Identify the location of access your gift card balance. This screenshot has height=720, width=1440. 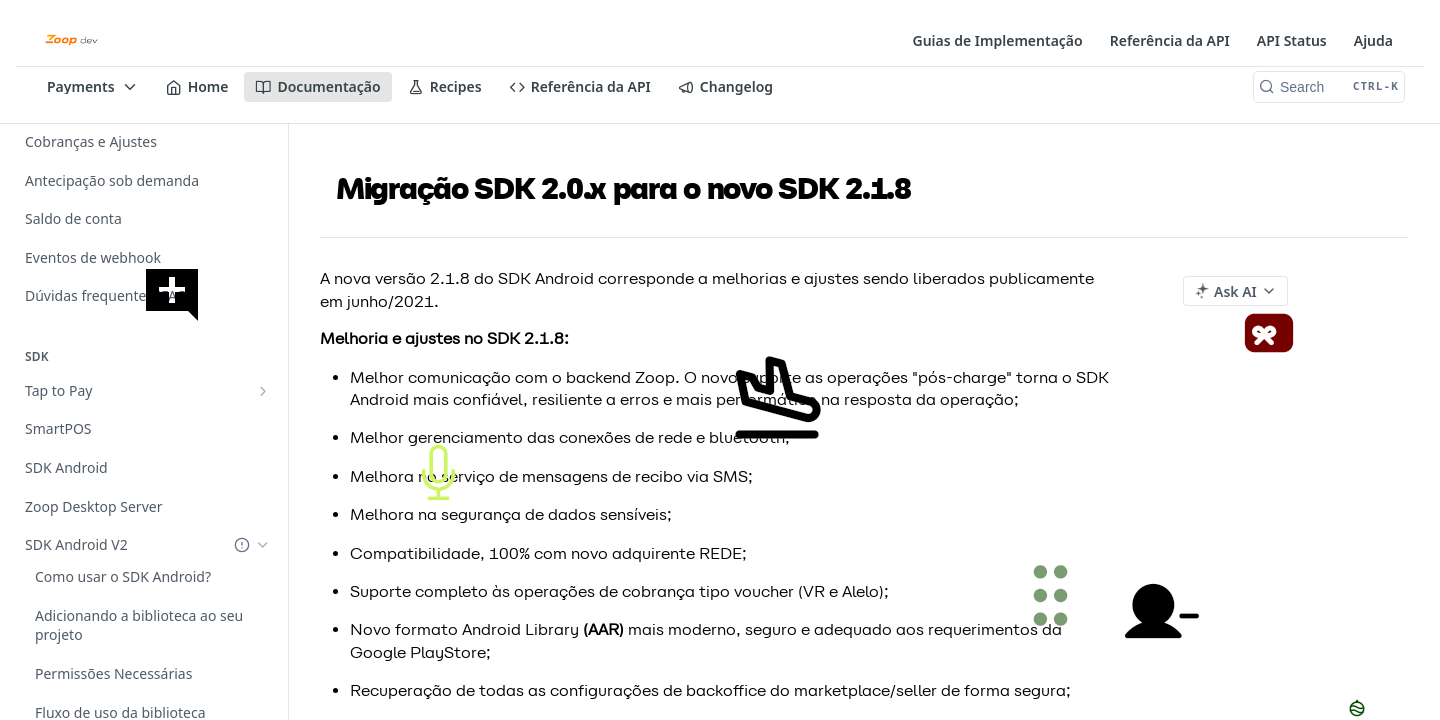
(1269, 333).